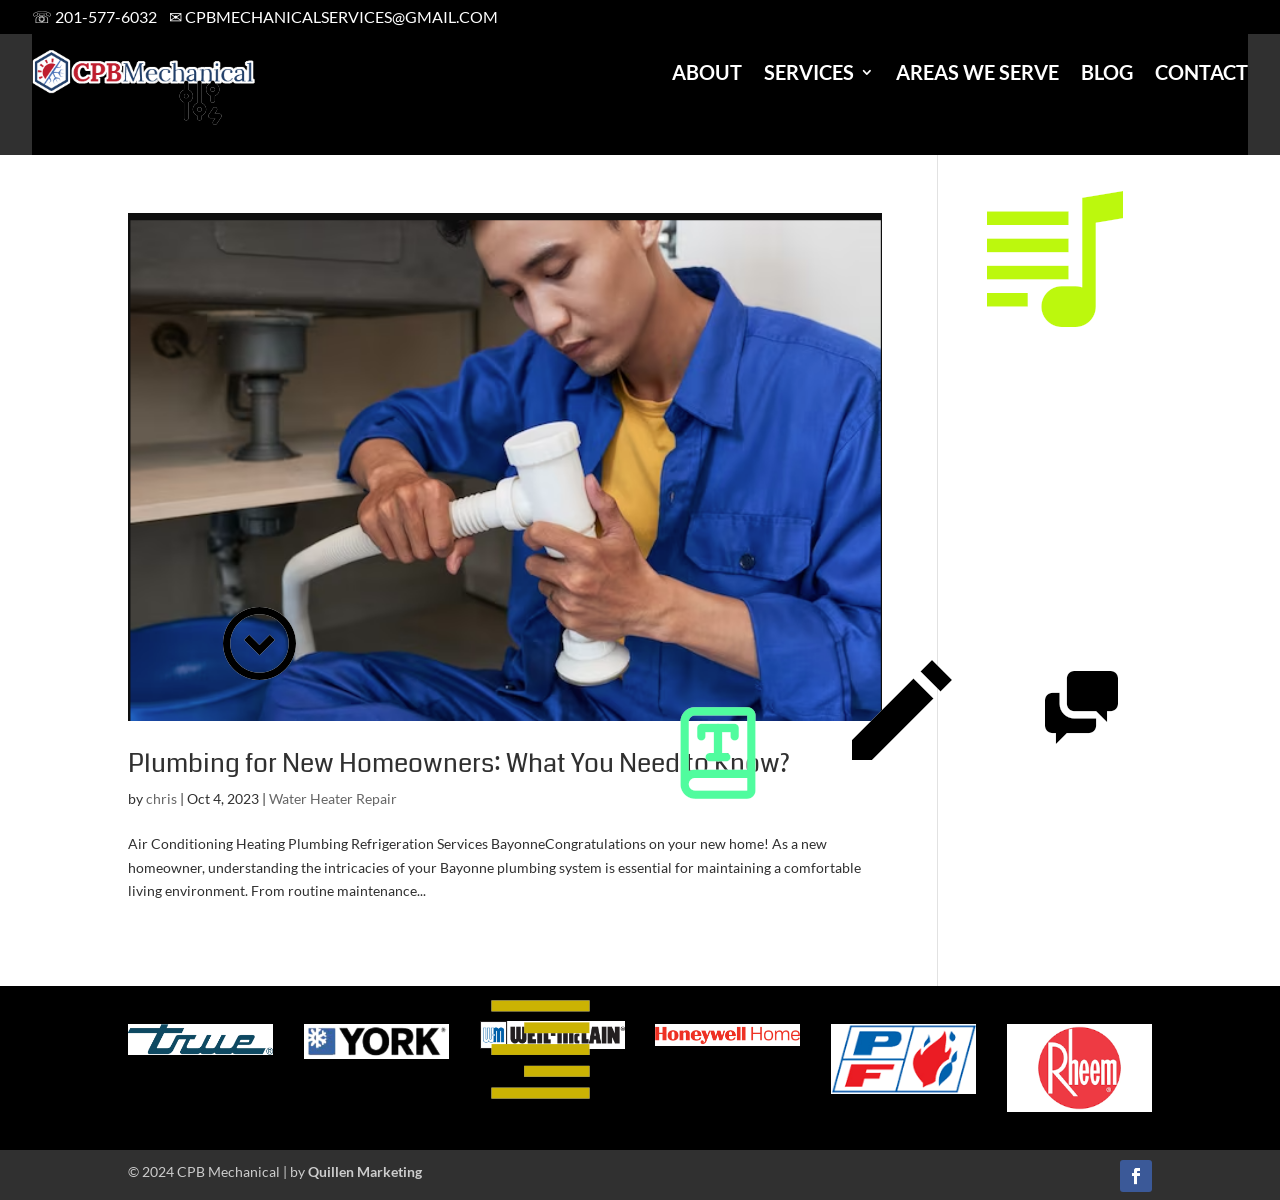 This screenshot has width=1280, height=1200. I want to click on expand dropdown menu or section, so click(259, 643).